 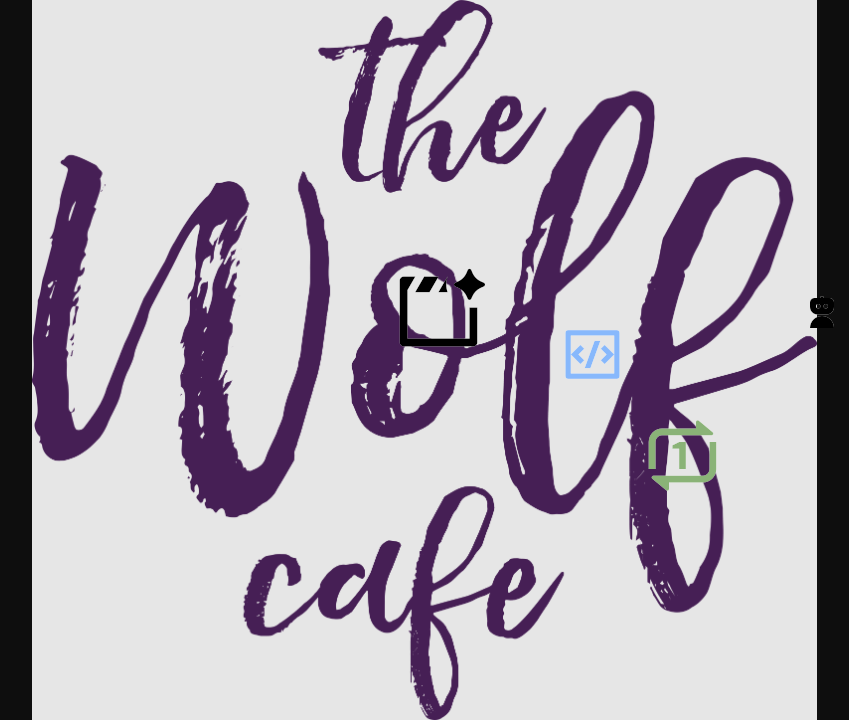 What do you see at coordinates (822, 313) in the screenshot?
I see `access AI assistant or chatbot features` at bounding box center [822, 313].